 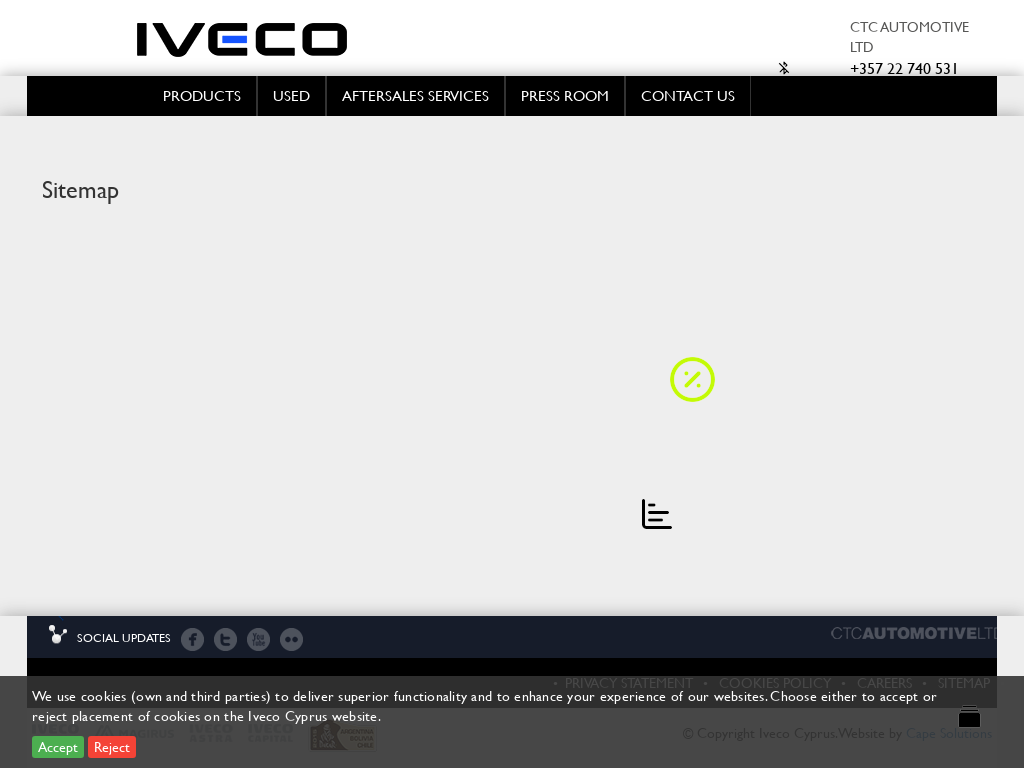 I want to click on bluetooth is currently disabled, so click(x=784, y=68).